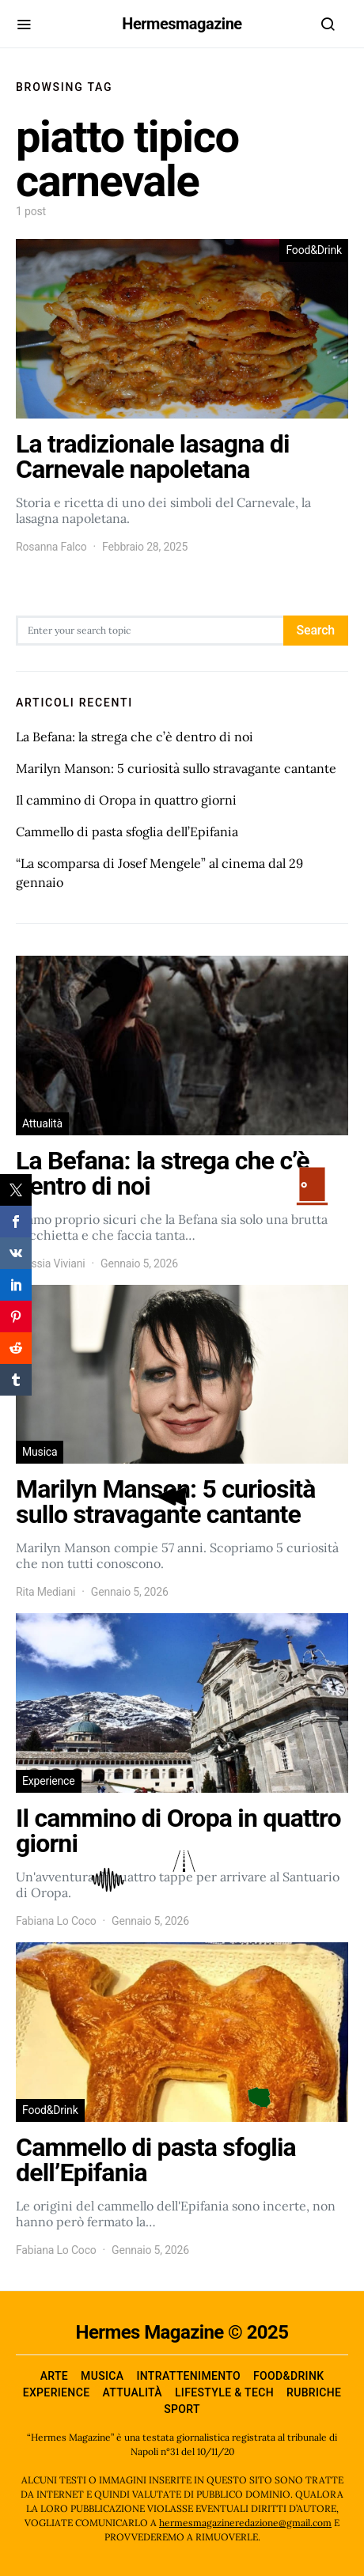  Describe the element at coordinates (184, 1861) in the screenshot. I see `view directions or navigation options` at that location.